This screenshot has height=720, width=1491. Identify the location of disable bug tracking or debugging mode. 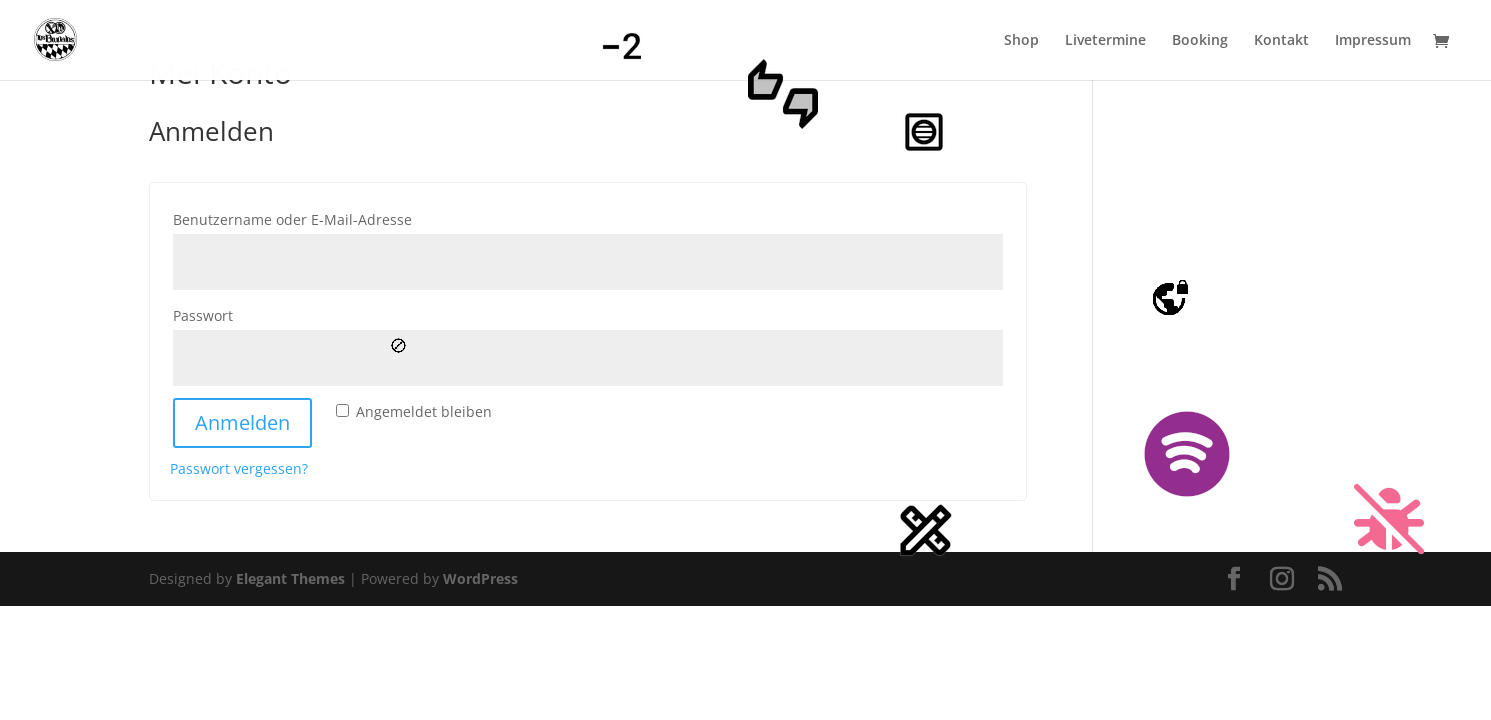
(1389, 519).